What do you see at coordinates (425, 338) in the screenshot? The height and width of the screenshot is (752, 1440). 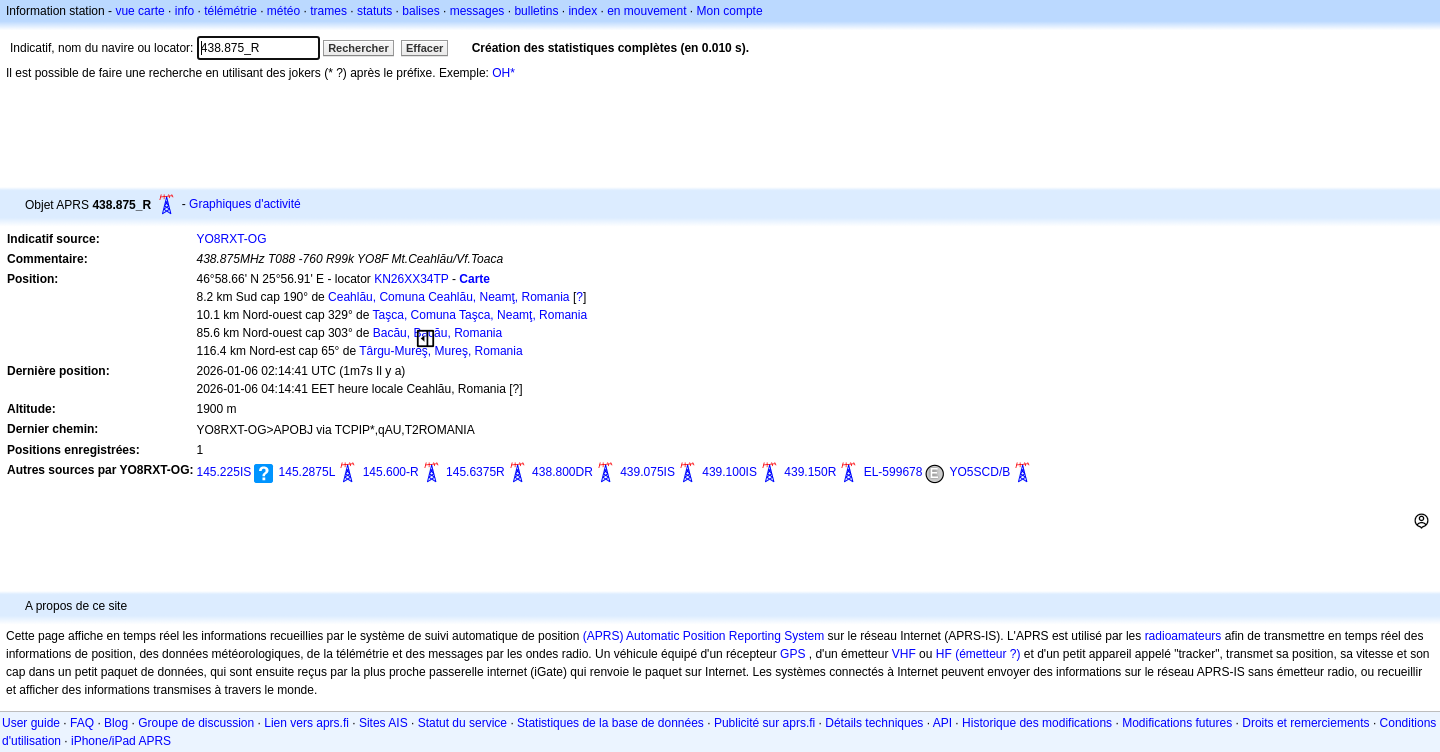 I see `collapse the sidebar panel` at bounding box center [425, 338].